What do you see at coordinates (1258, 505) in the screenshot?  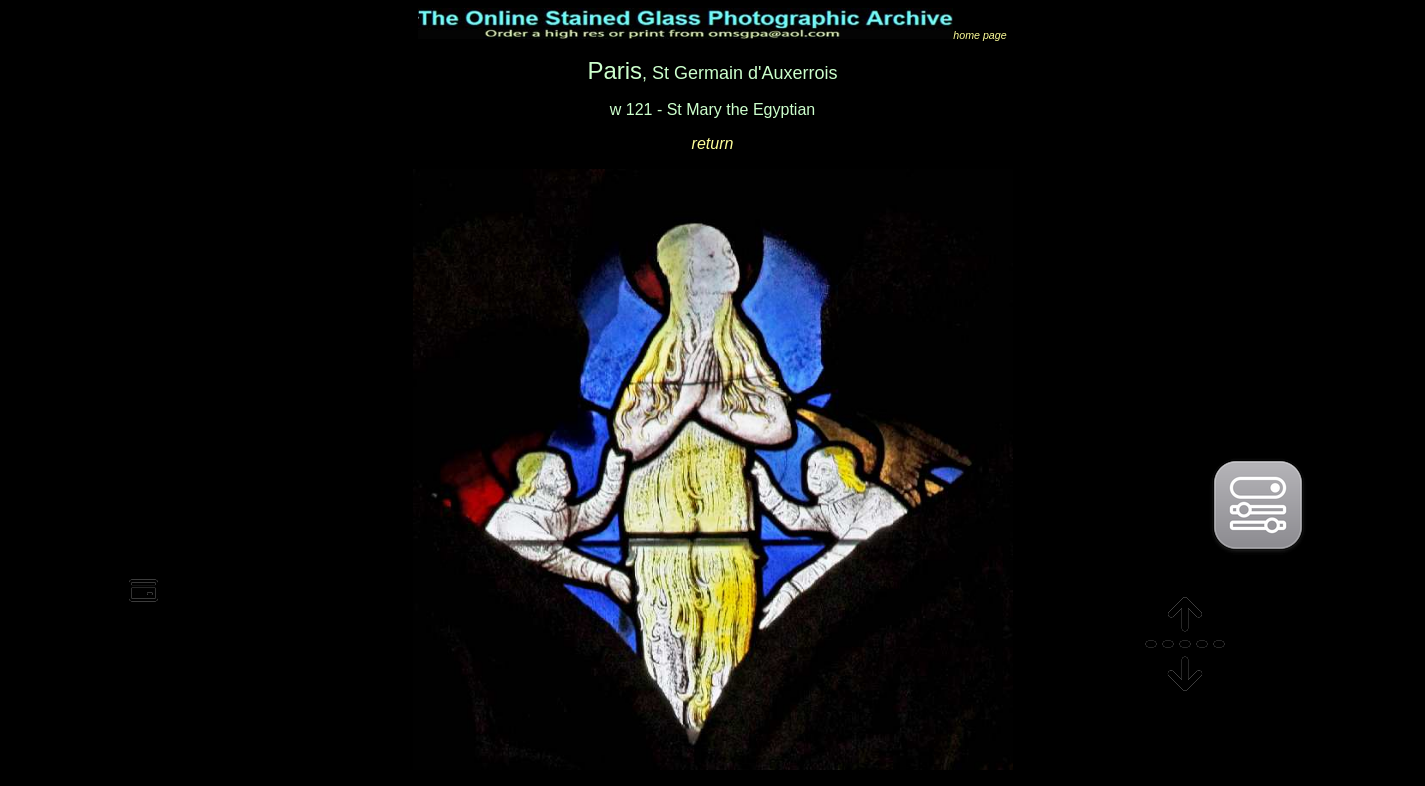 I see `open interface design application` at bounding box center [1258, 505].